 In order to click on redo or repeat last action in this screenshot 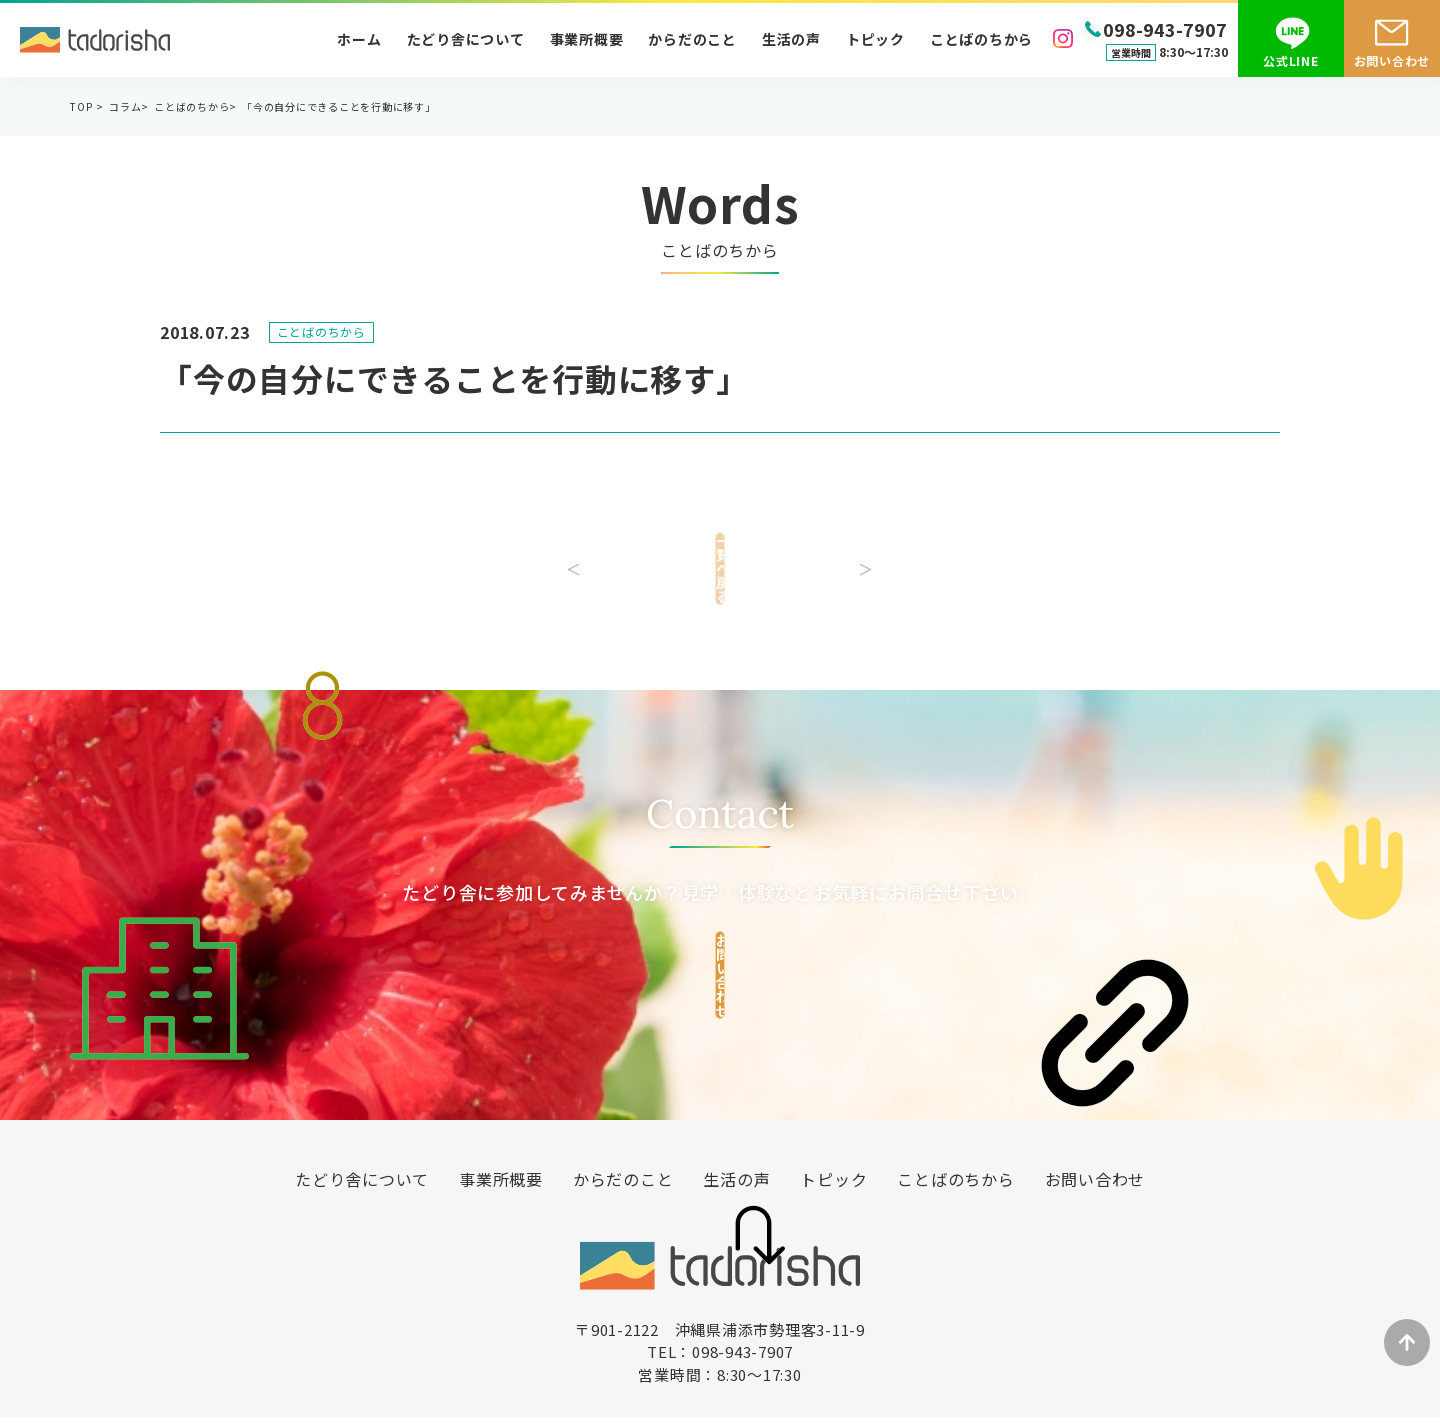, I will do `click(758, 1235)`.